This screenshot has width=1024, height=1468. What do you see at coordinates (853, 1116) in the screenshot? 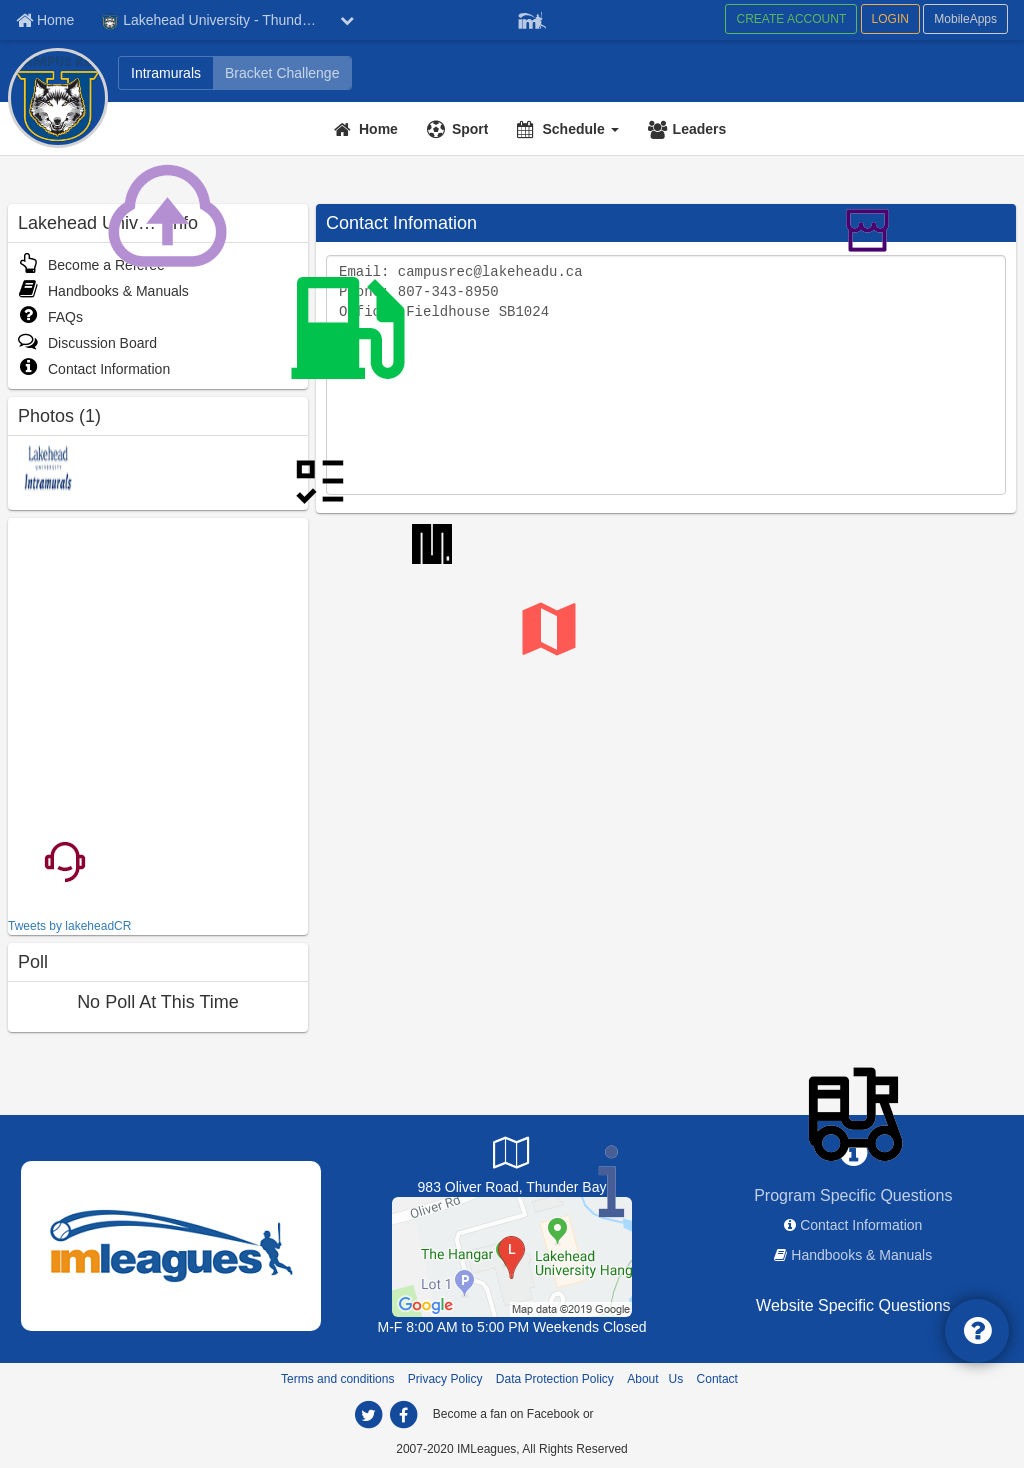
I see `order food delivery` at bounding box center [853, 1116].